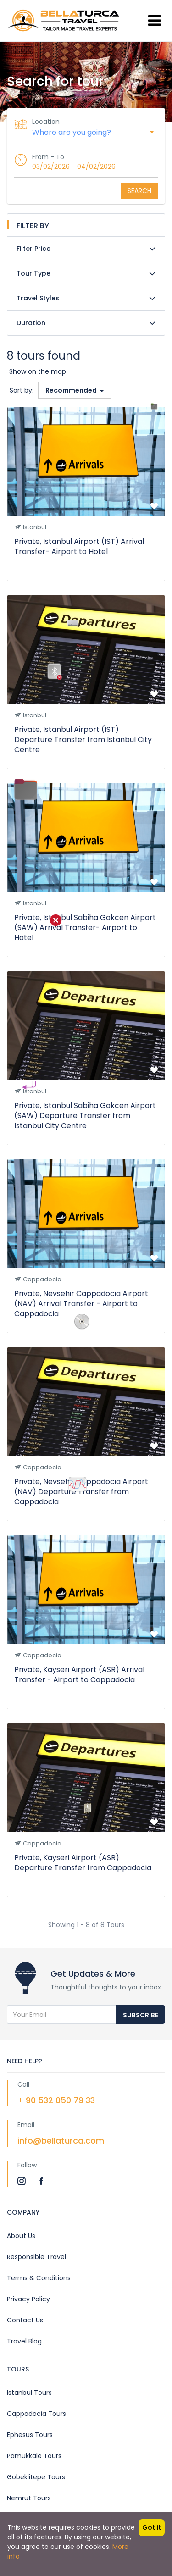 The width and height of the screenshot is (172, 2576). Describe the element at coordinates (82, 1321) in the screenshot. I see `access DVD drive or optical media` at that location.